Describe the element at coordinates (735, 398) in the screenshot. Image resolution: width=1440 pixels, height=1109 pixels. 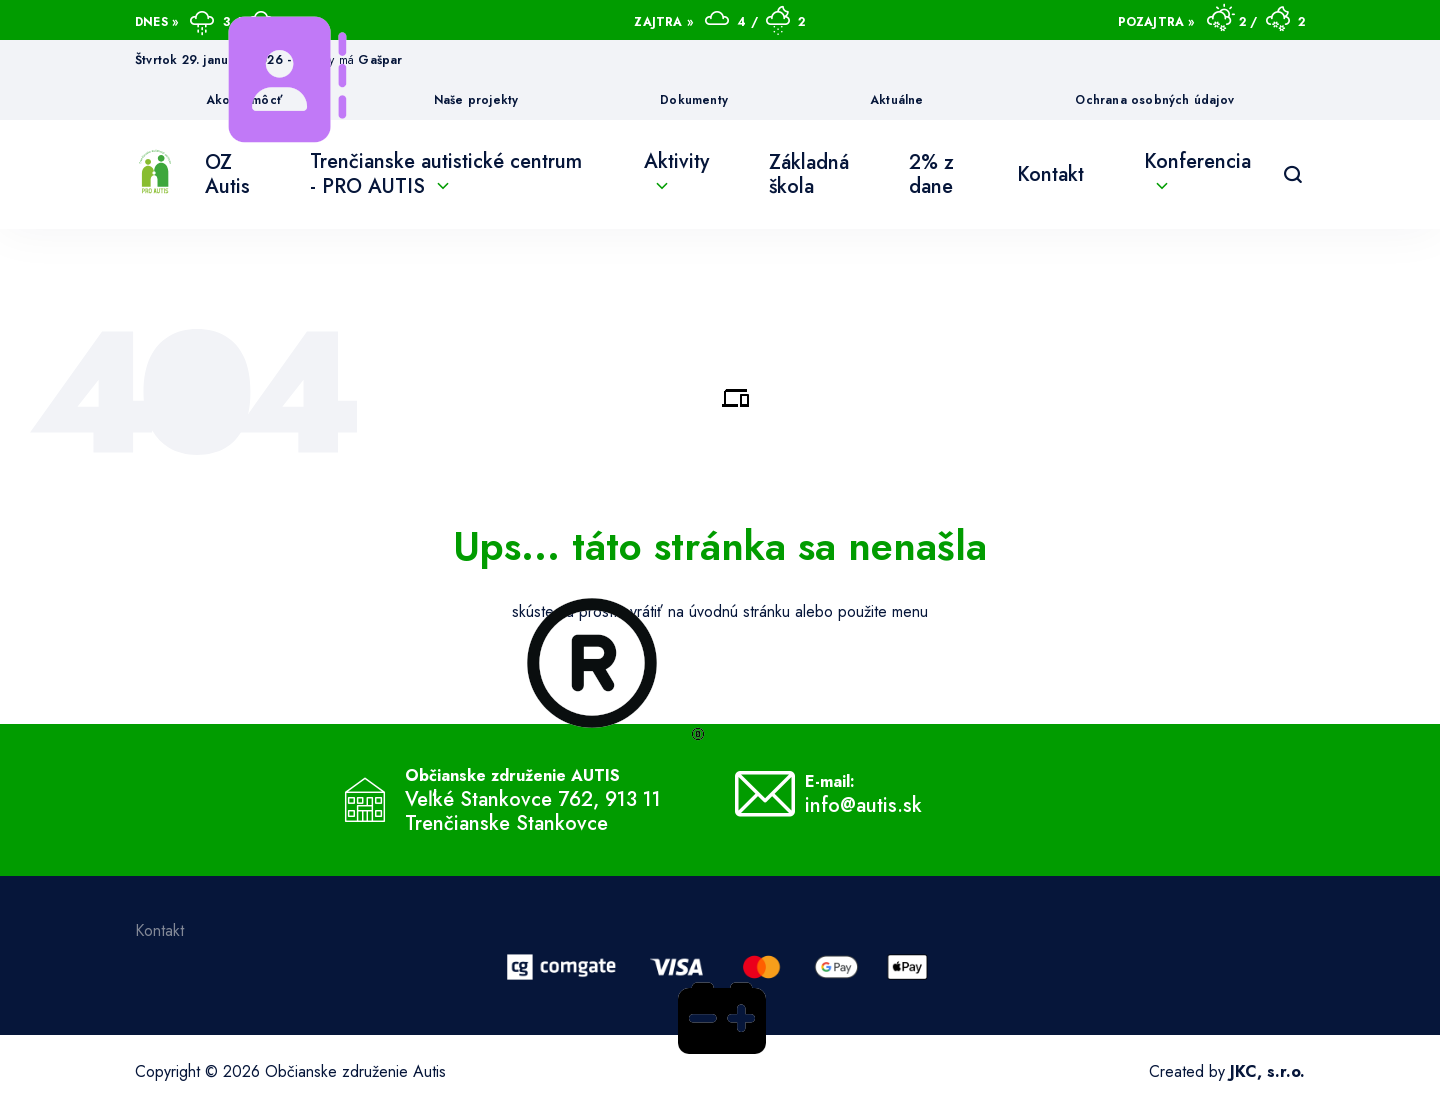
I see `manage connected devices` at that location.